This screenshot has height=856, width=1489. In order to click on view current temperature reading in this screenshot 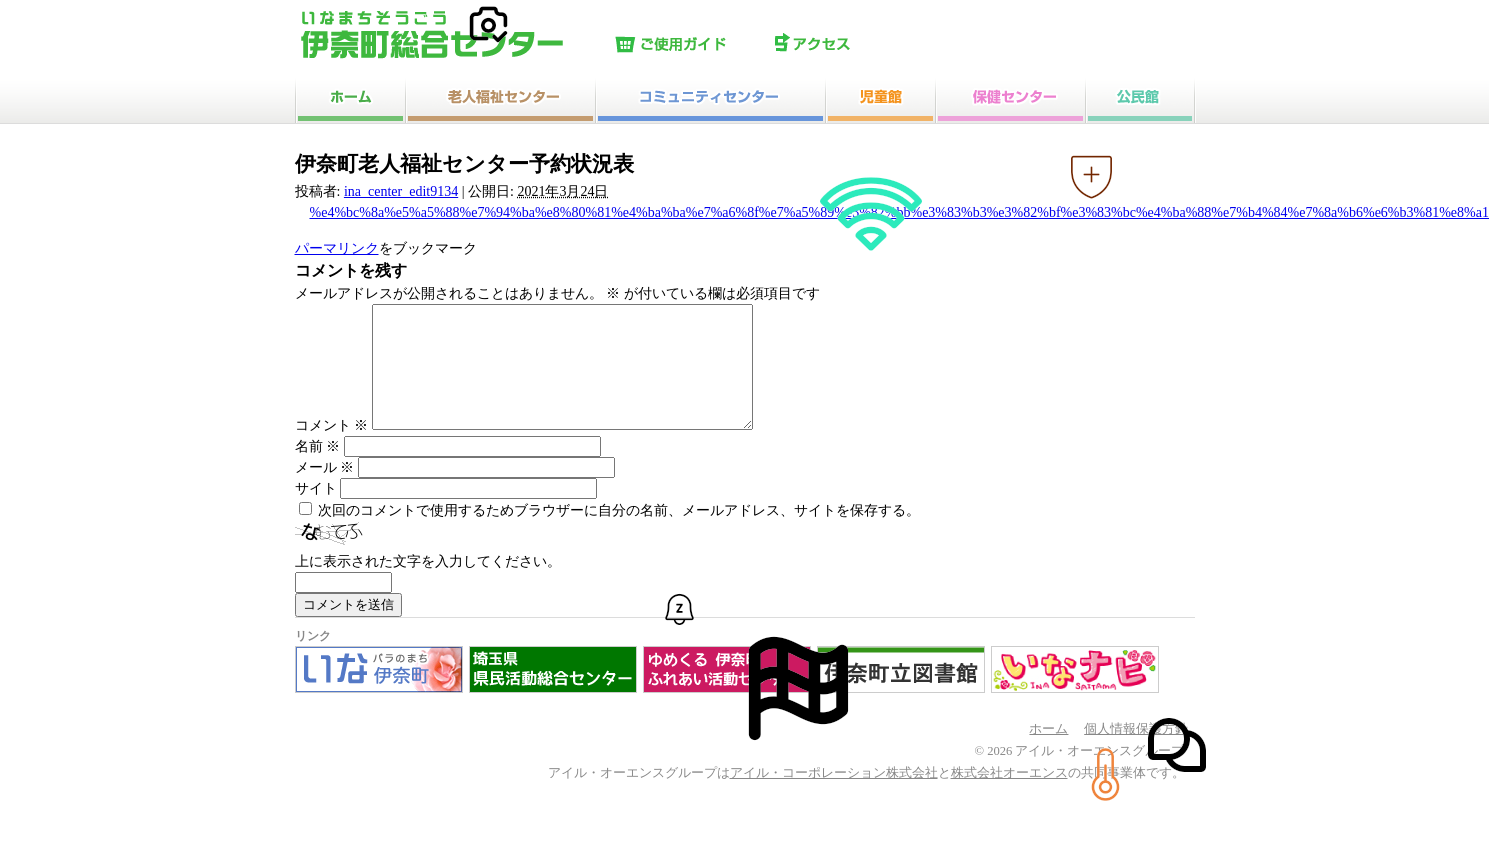, I will do `click(1105, 774)`.